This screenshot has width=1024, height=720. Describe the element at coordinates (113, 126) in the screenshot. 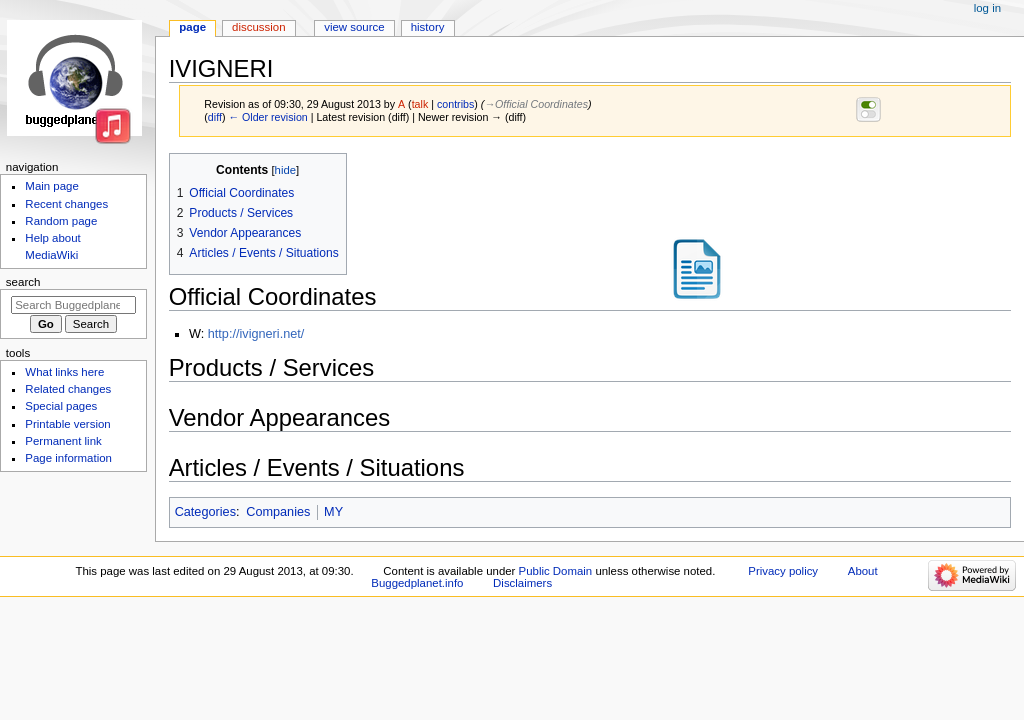

I see `open the gnome music app` at that location.